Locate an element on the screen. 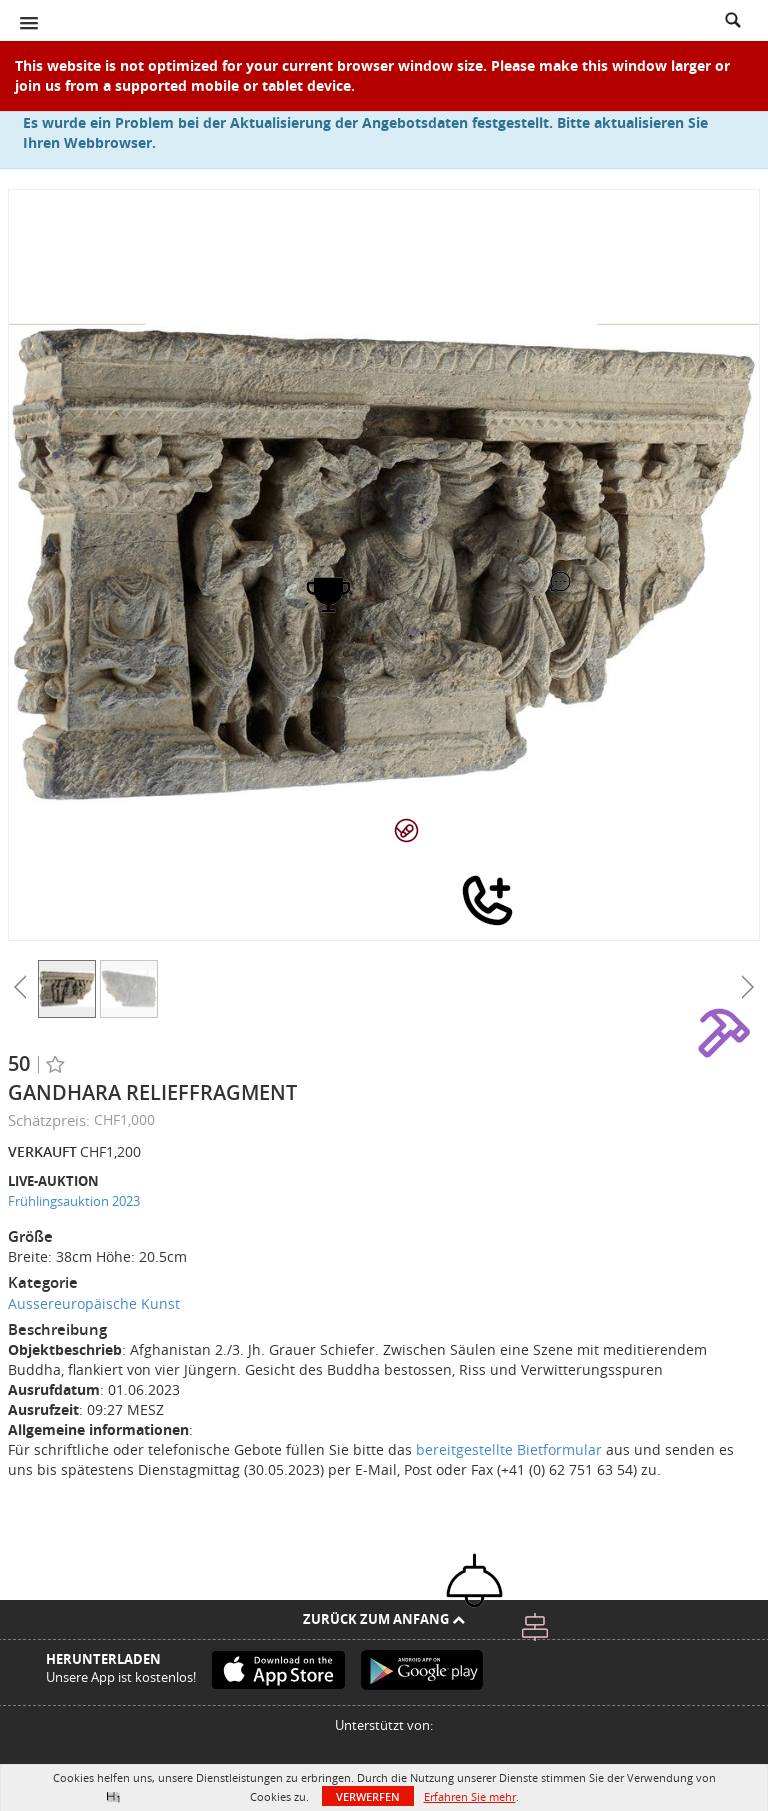  align objects to horizontal center is located at coordinates (535, 1627).